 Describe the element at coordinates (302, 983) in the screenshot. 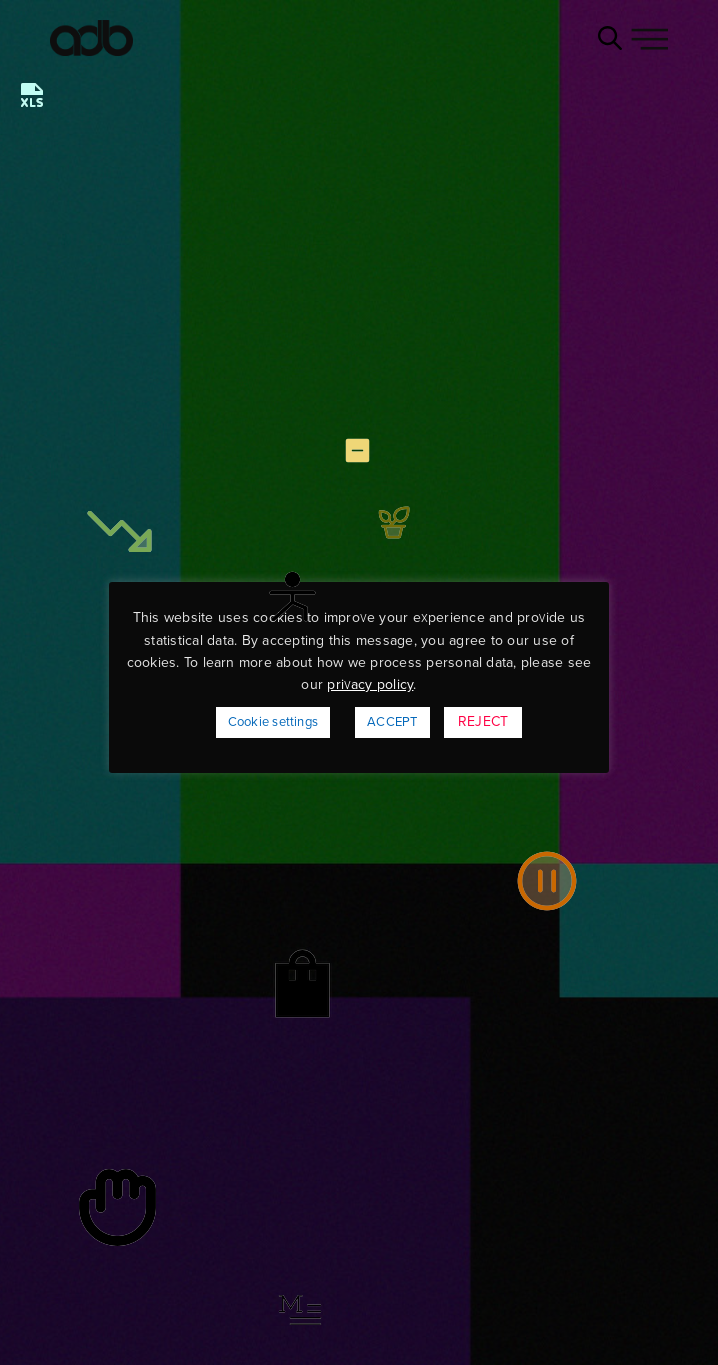

I see `view your shopping cart` at that location.